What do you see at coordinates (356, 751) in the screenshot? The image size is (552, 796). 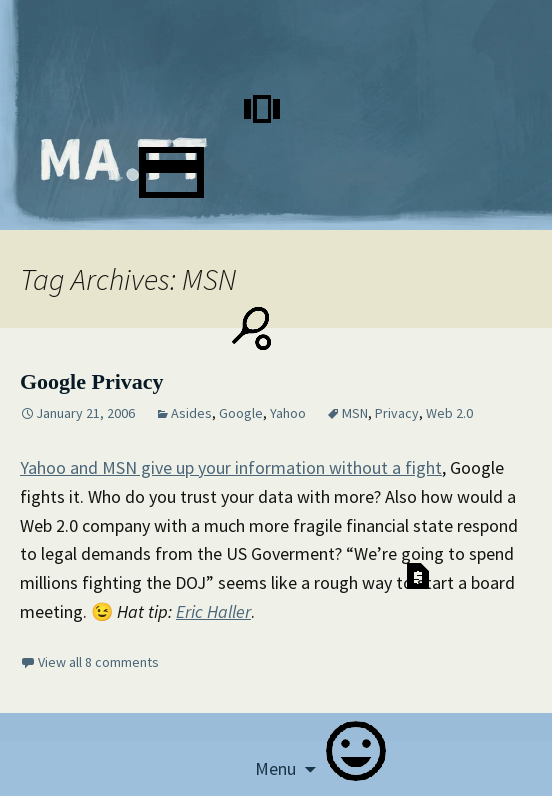 I see `tag people in a photo` at bounding box center [356, 751].